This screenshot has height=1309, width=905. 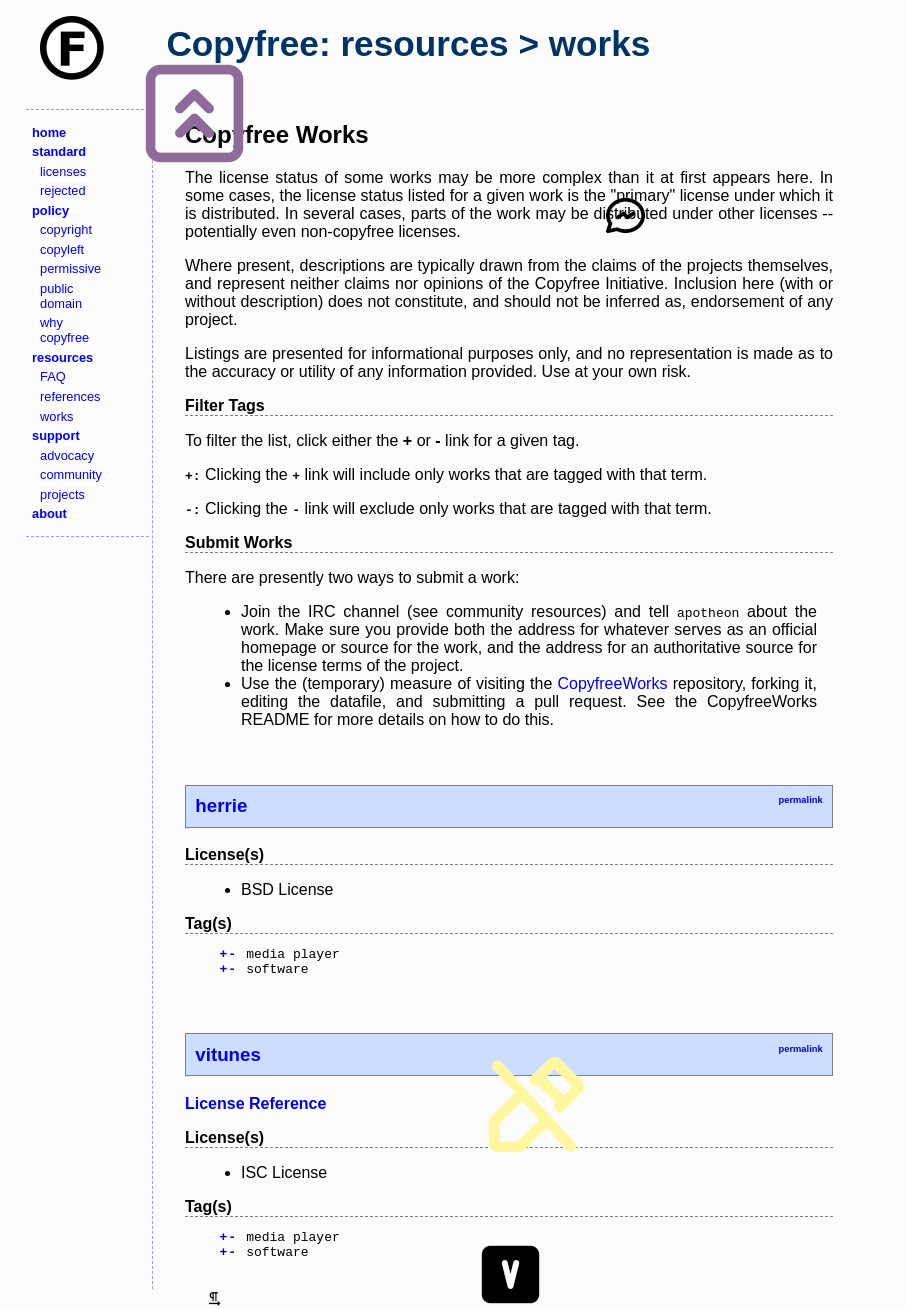 I want to click on indicates items starting with the letter V, so click(x=510, y=1274).